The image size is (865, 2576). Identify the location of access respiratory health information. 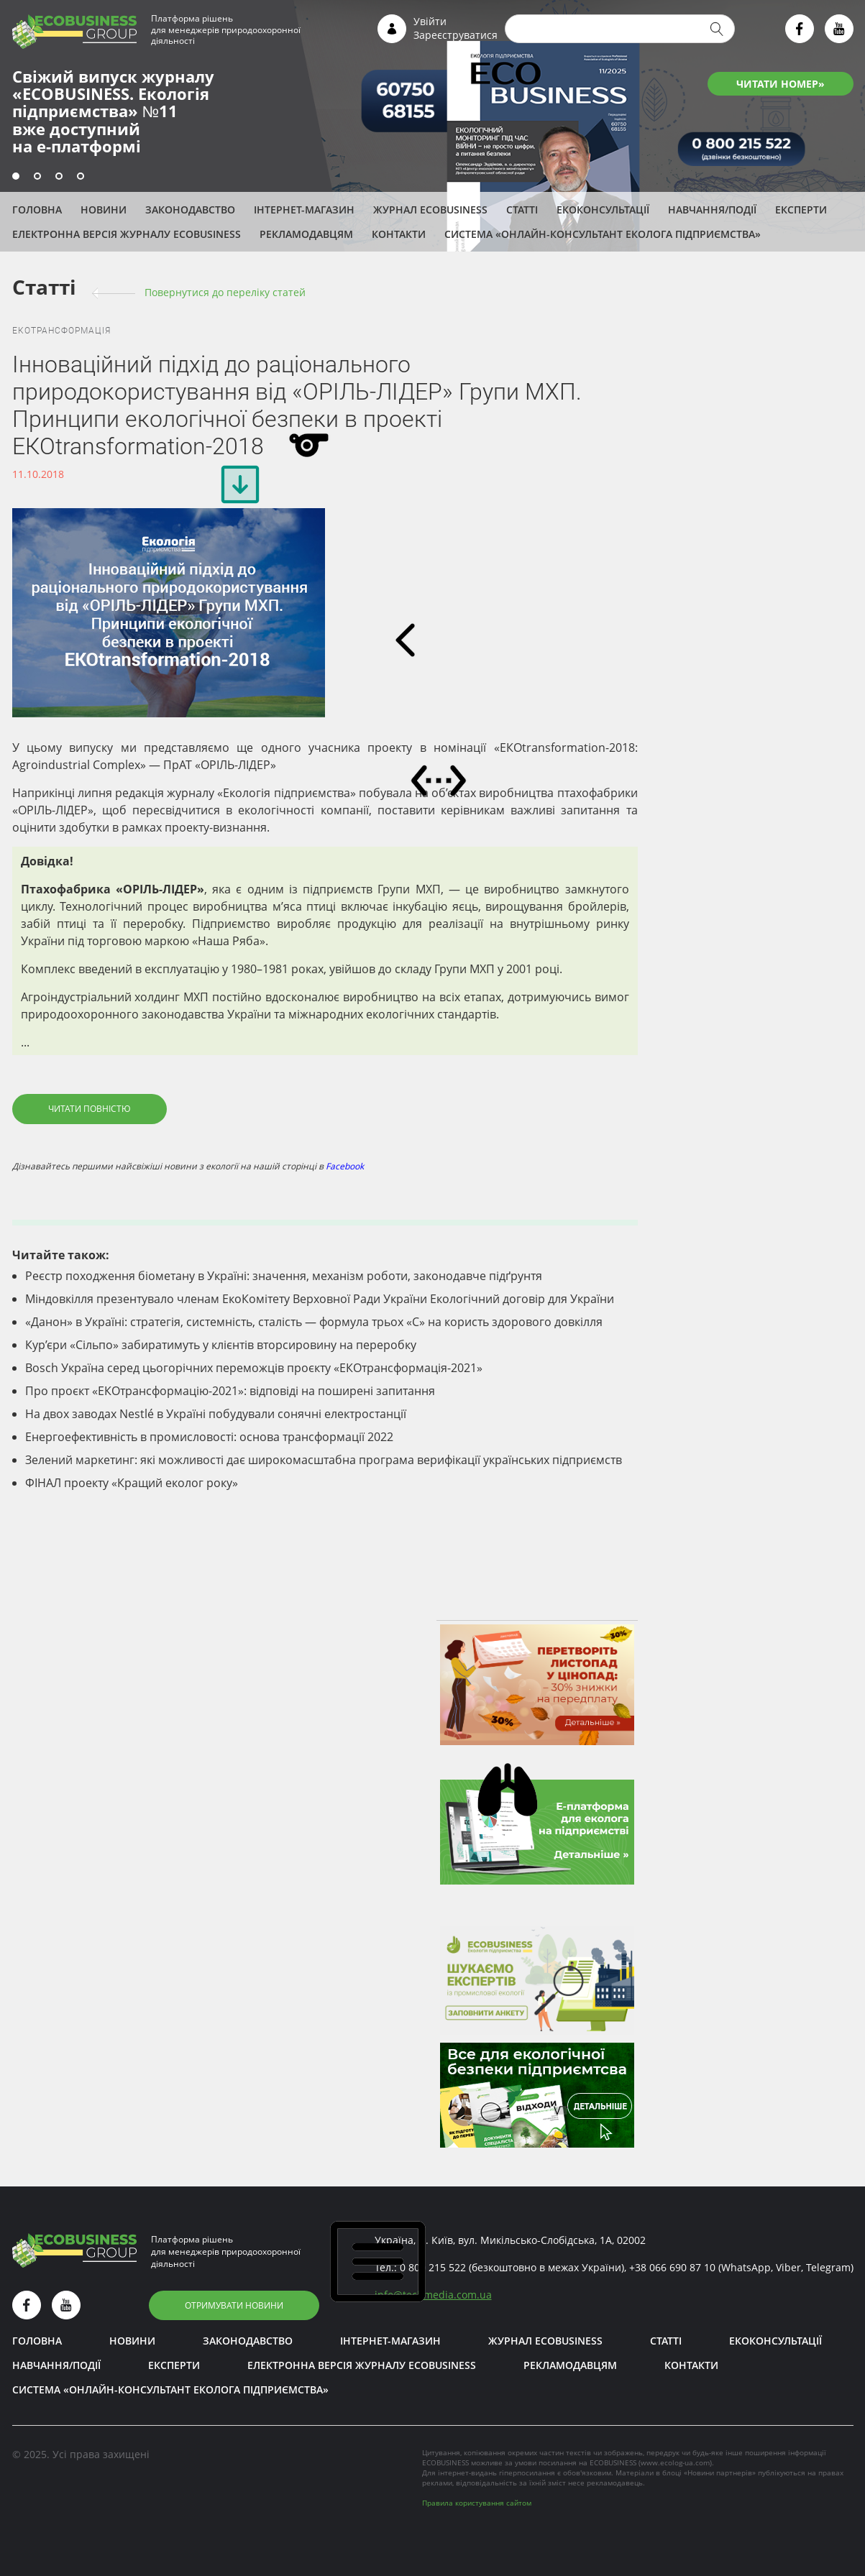
(508, 1790).